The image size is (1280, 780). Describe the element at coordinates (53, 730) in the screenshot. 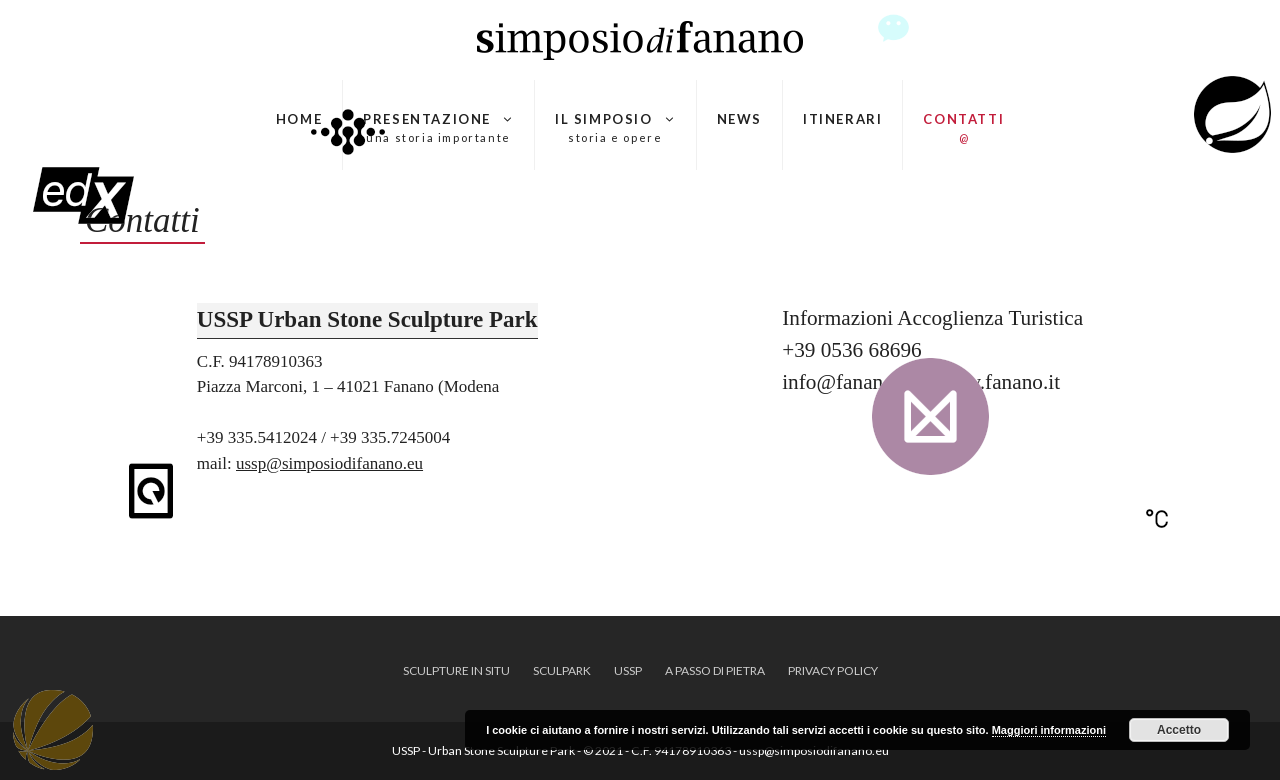

I see `sat.1 german television network logo` at that location.